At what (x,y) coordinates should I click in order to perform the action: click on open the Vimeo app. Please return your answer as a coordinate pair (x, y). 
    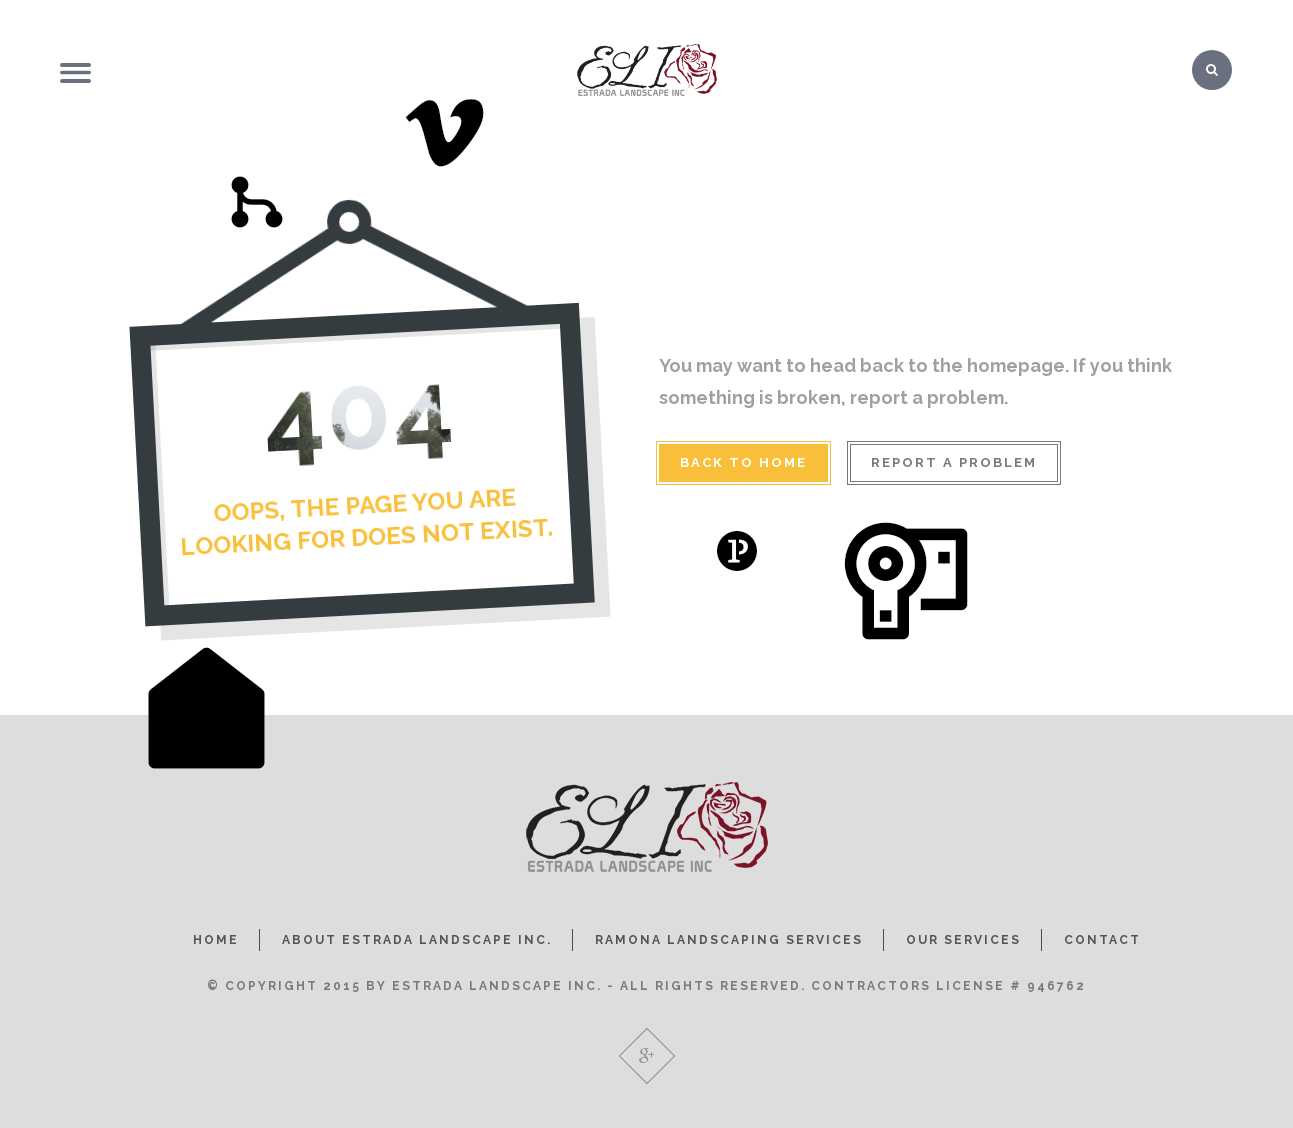
    Looking at the image, I should click on (444, 132).